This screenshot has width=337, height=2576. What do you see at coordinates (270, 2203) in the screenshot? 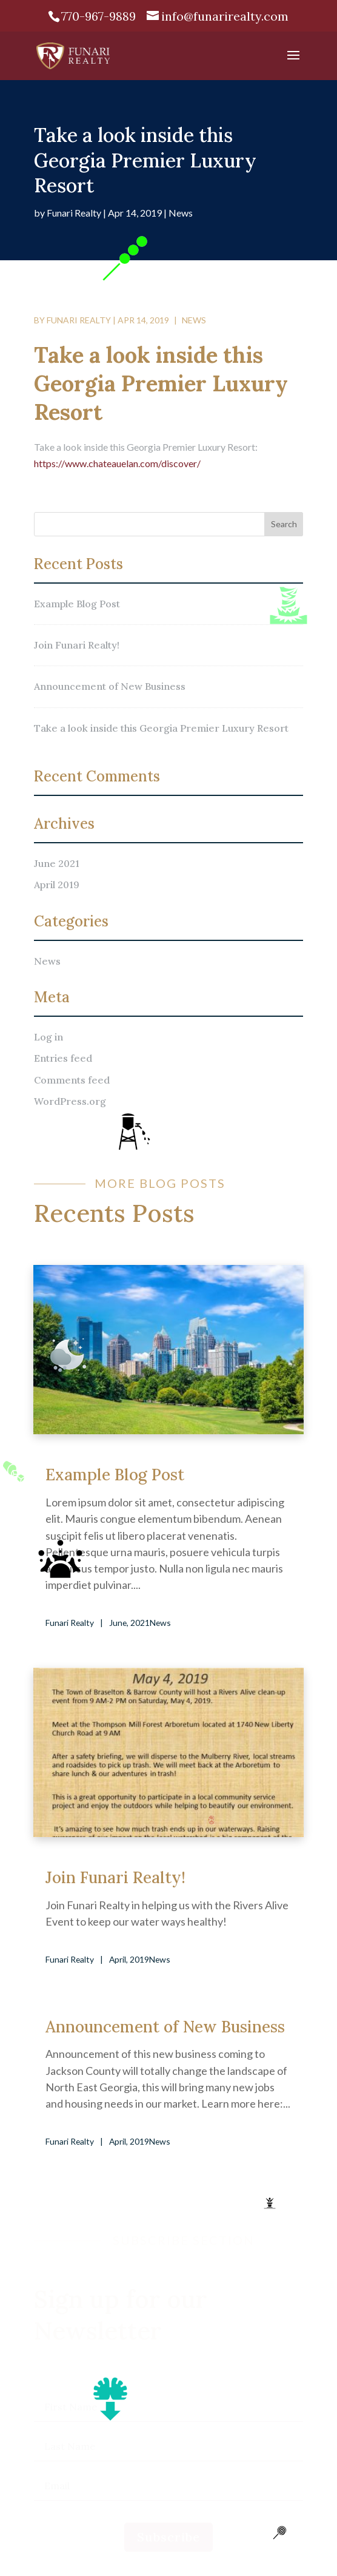
I see `access public speaking or presentation mode` at bounding box center [270, 2203].